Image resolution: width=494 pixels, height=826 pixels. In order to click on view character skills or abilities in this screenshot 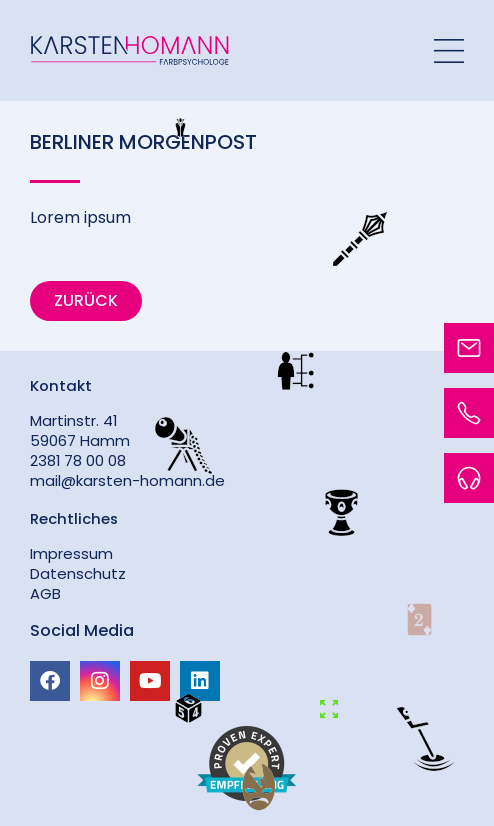, I will do `click(296, 370)`.